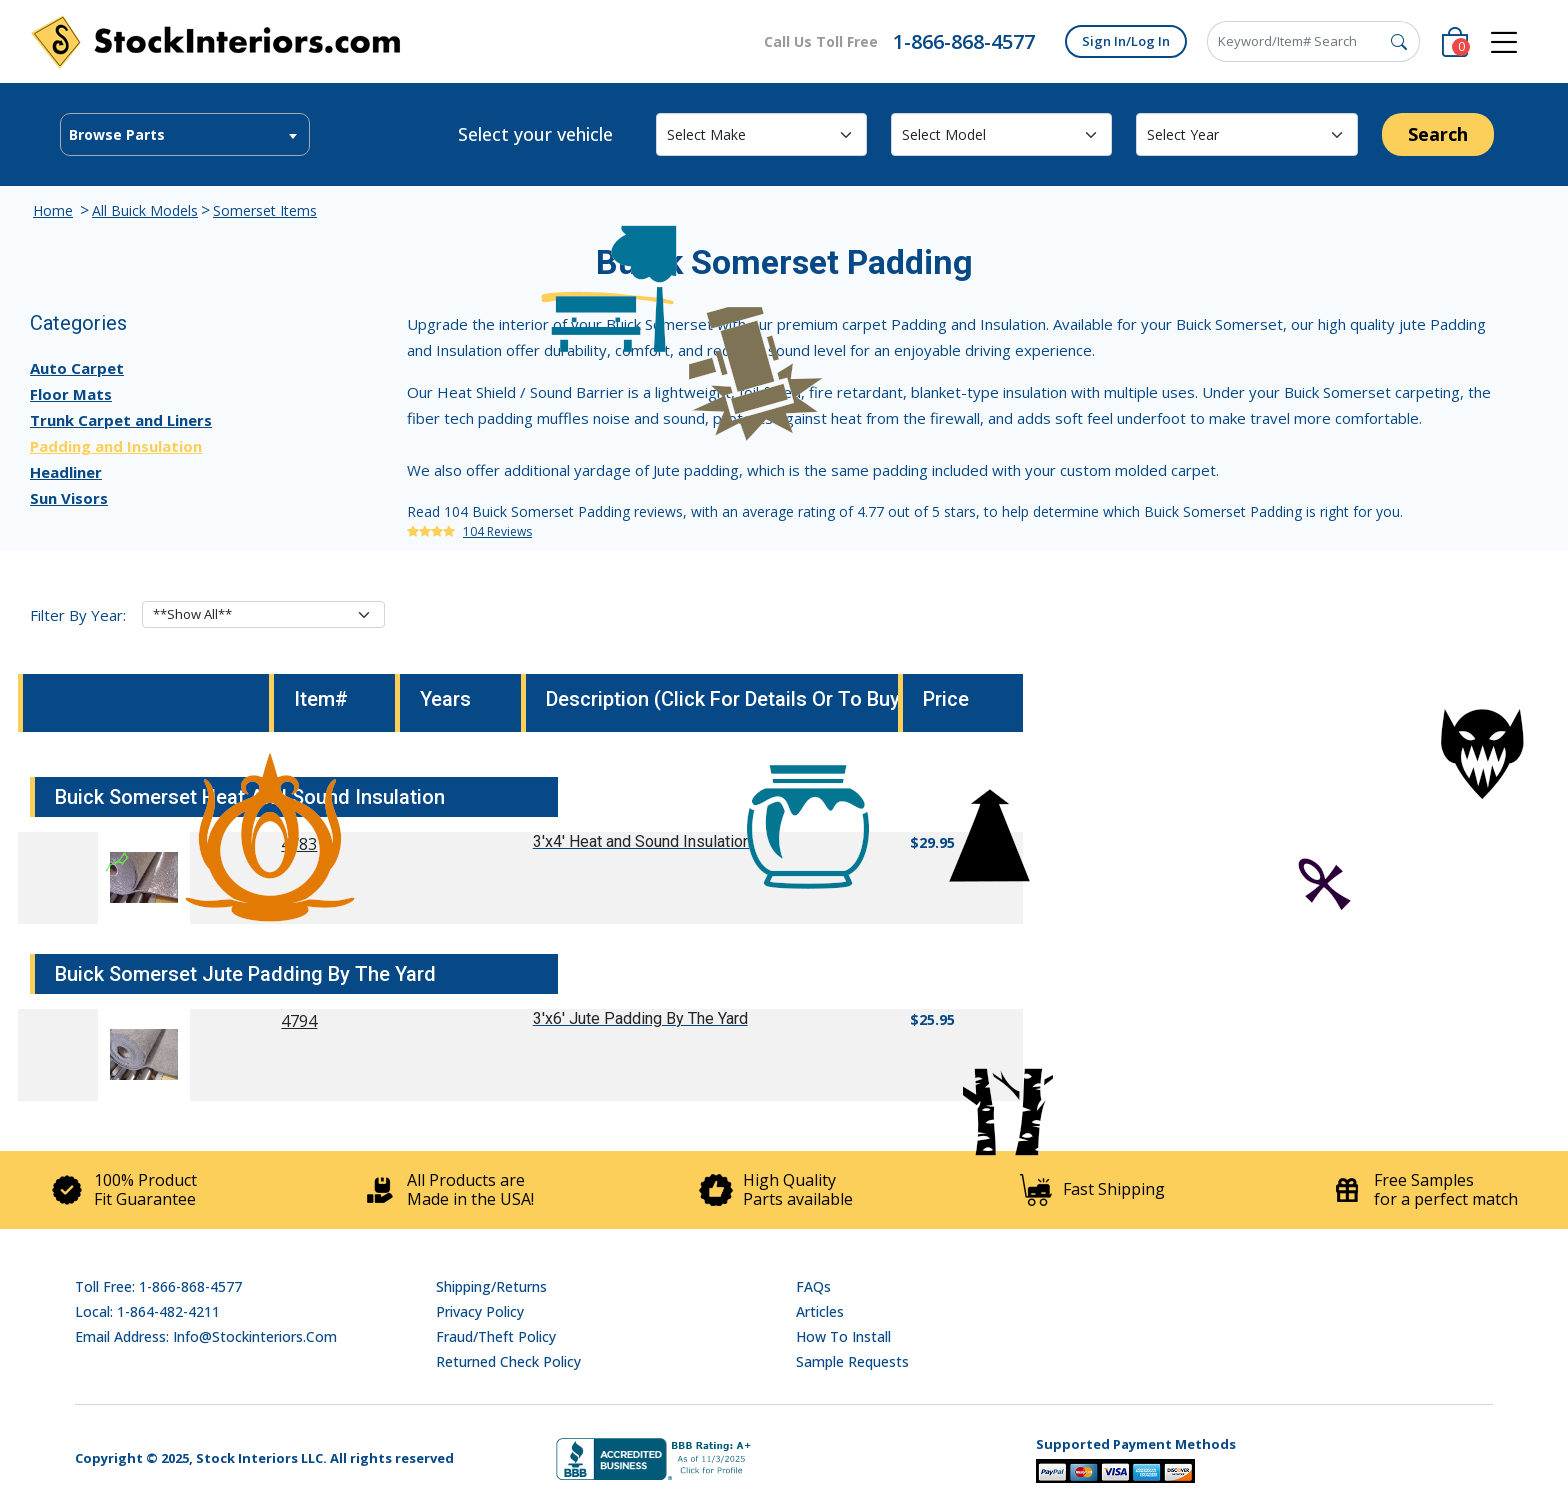  Describe the element at coordinates (1482, 754) in the screenshot. I see `select imp or demon character` at that location.